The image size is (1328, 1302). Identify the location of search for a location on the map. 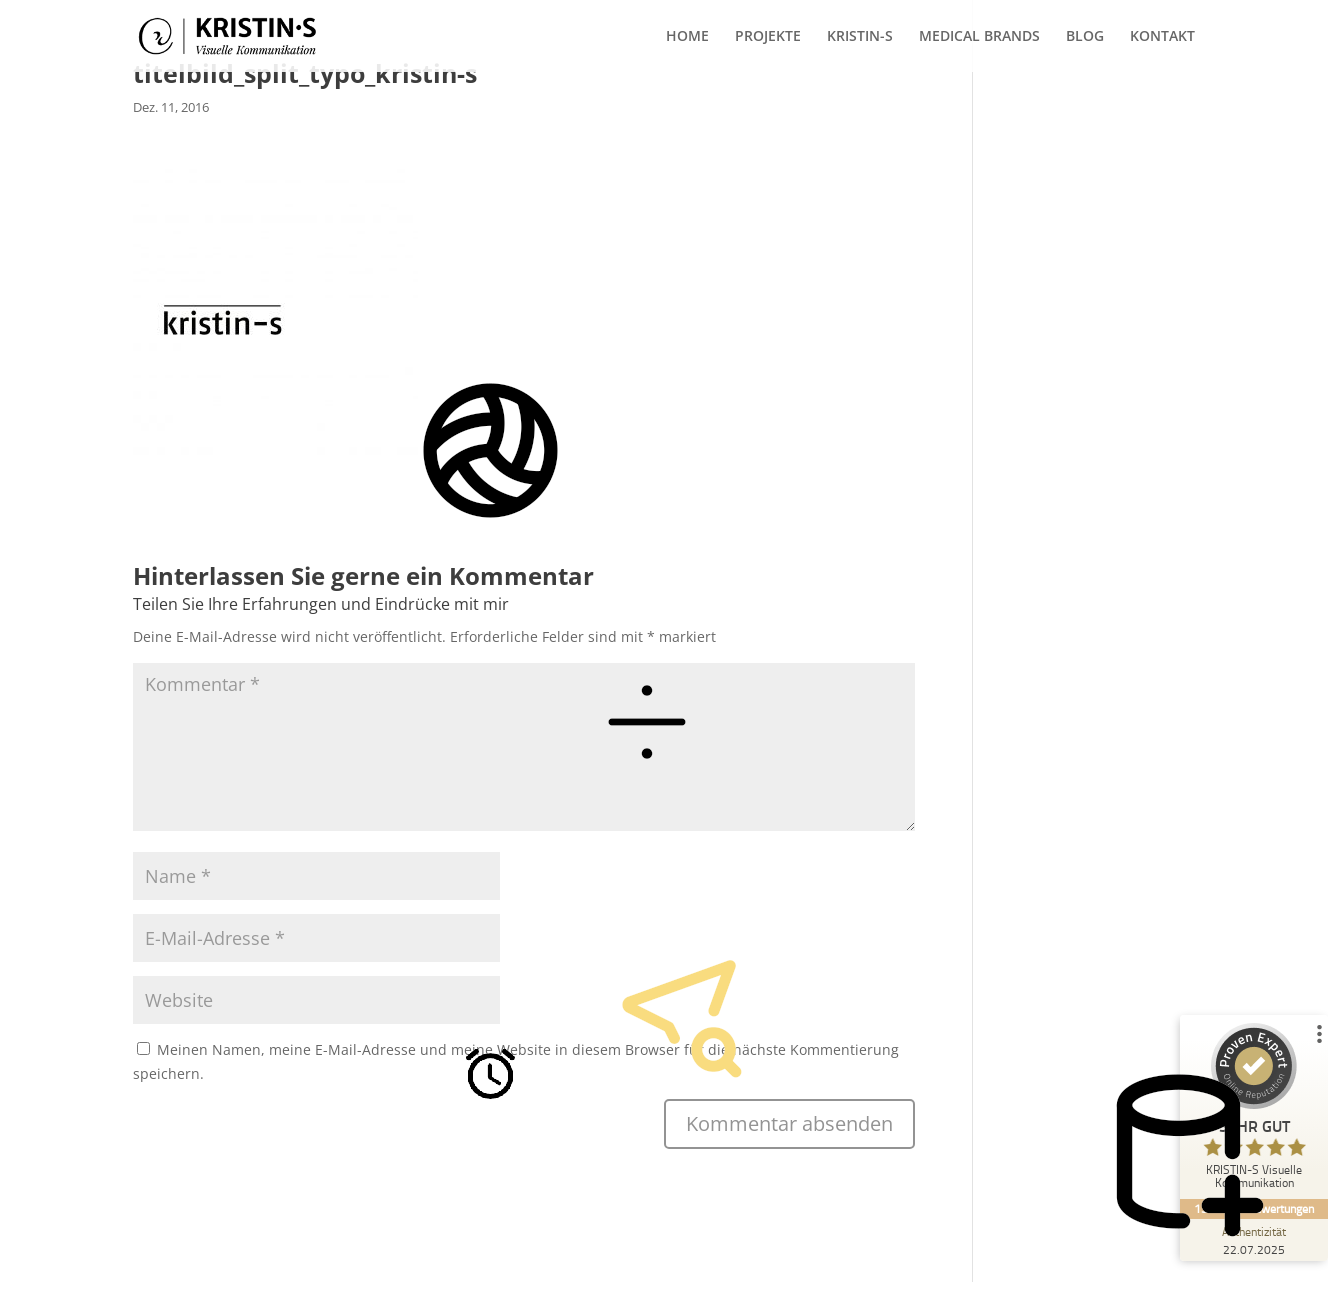
(680, 1016).